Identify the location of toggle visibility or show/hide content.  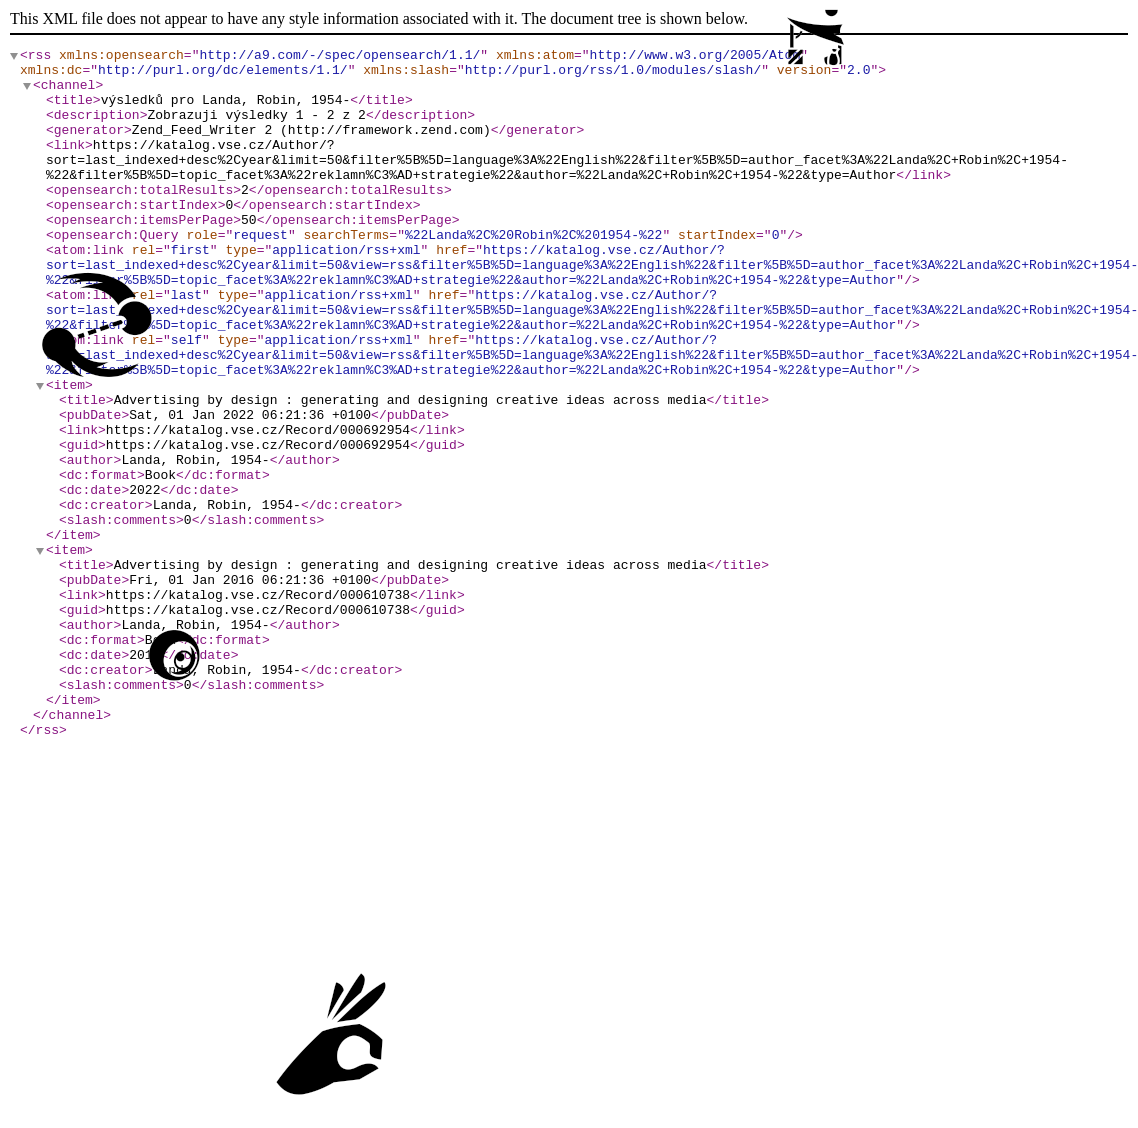
(174, 655).